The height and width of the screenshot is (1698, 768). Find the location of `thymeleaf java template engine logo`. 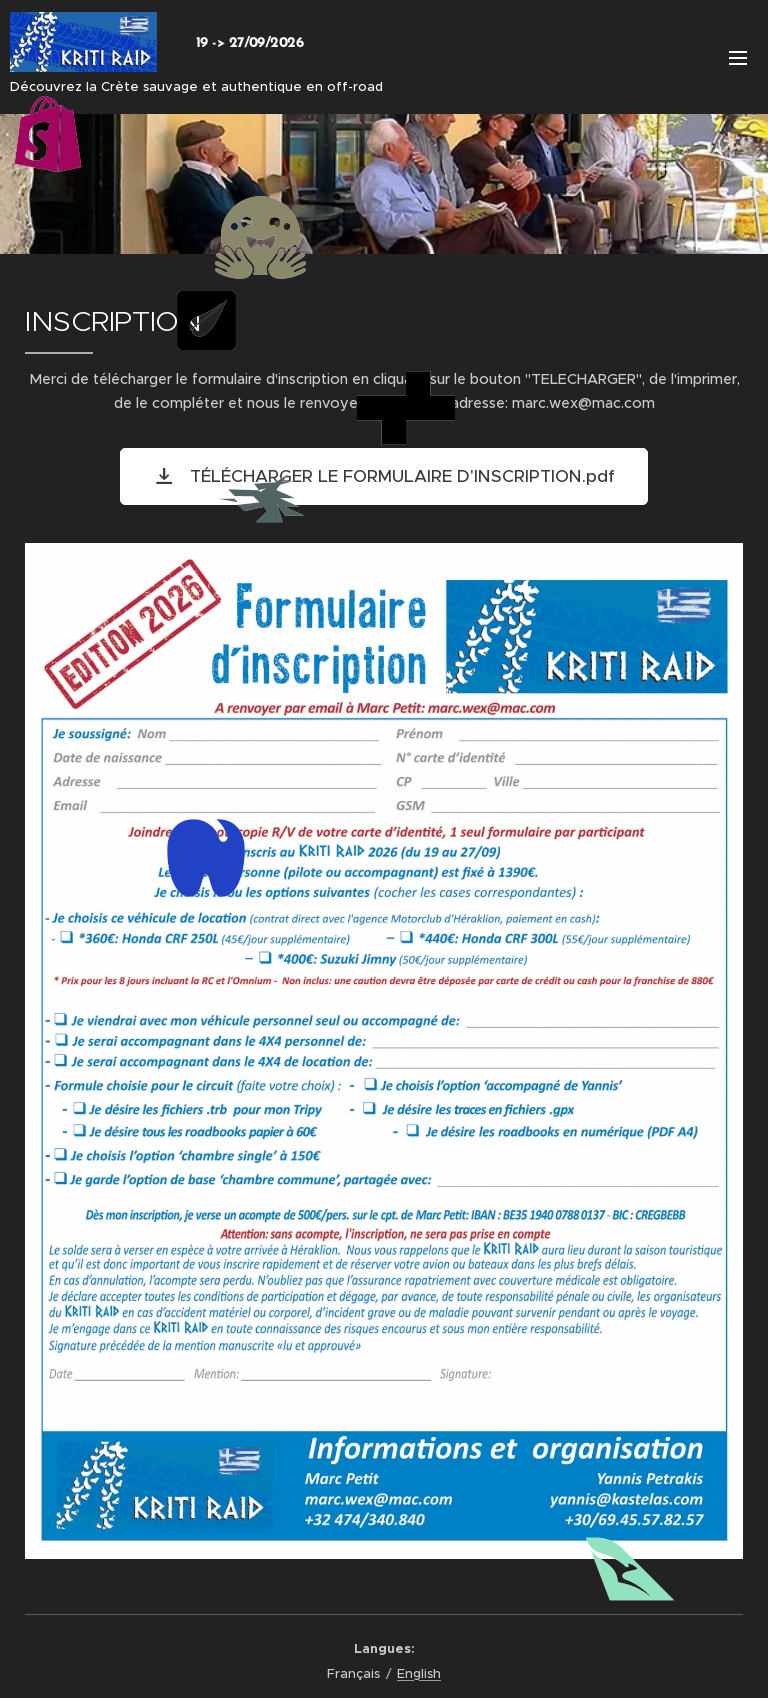

thymeleaf java template engine logo is located at coordinates (206, 320).